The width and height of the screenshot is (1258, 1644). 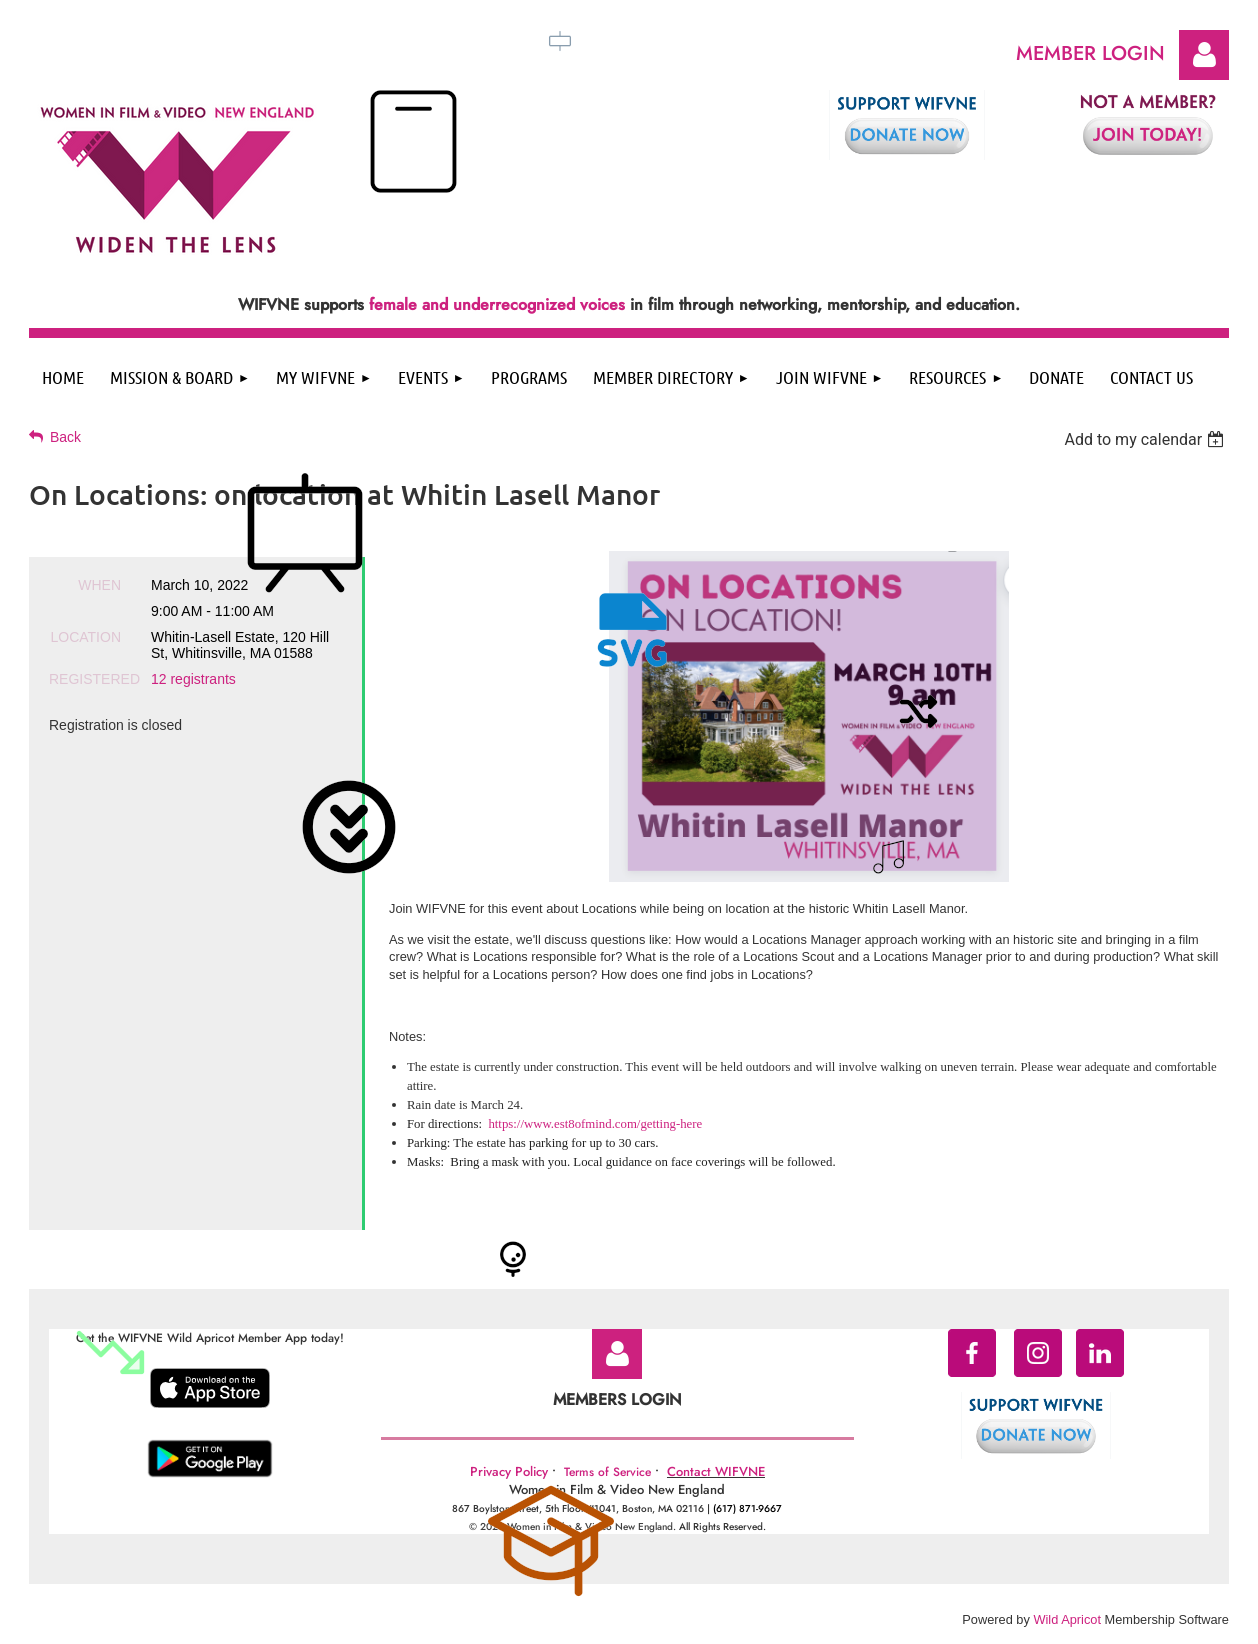 I want to click on start or view a presentation, so click(x=305, y=535).